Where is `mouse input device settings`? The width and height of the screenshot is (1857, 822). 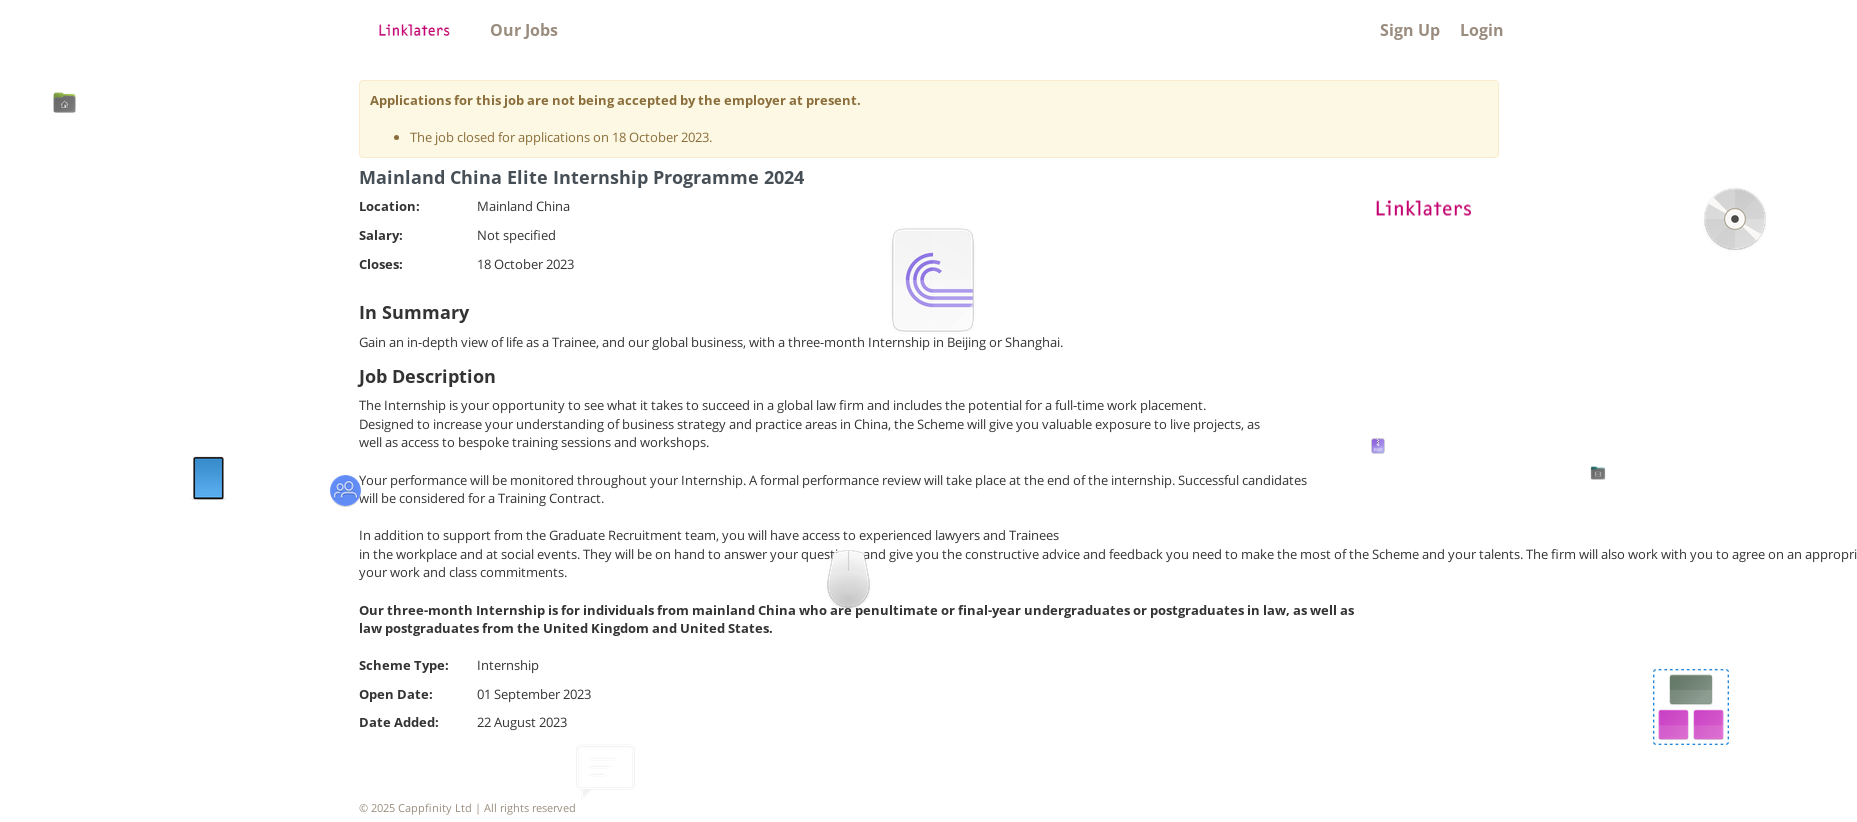
mouse input device settings is located at coordinates (849, 579).